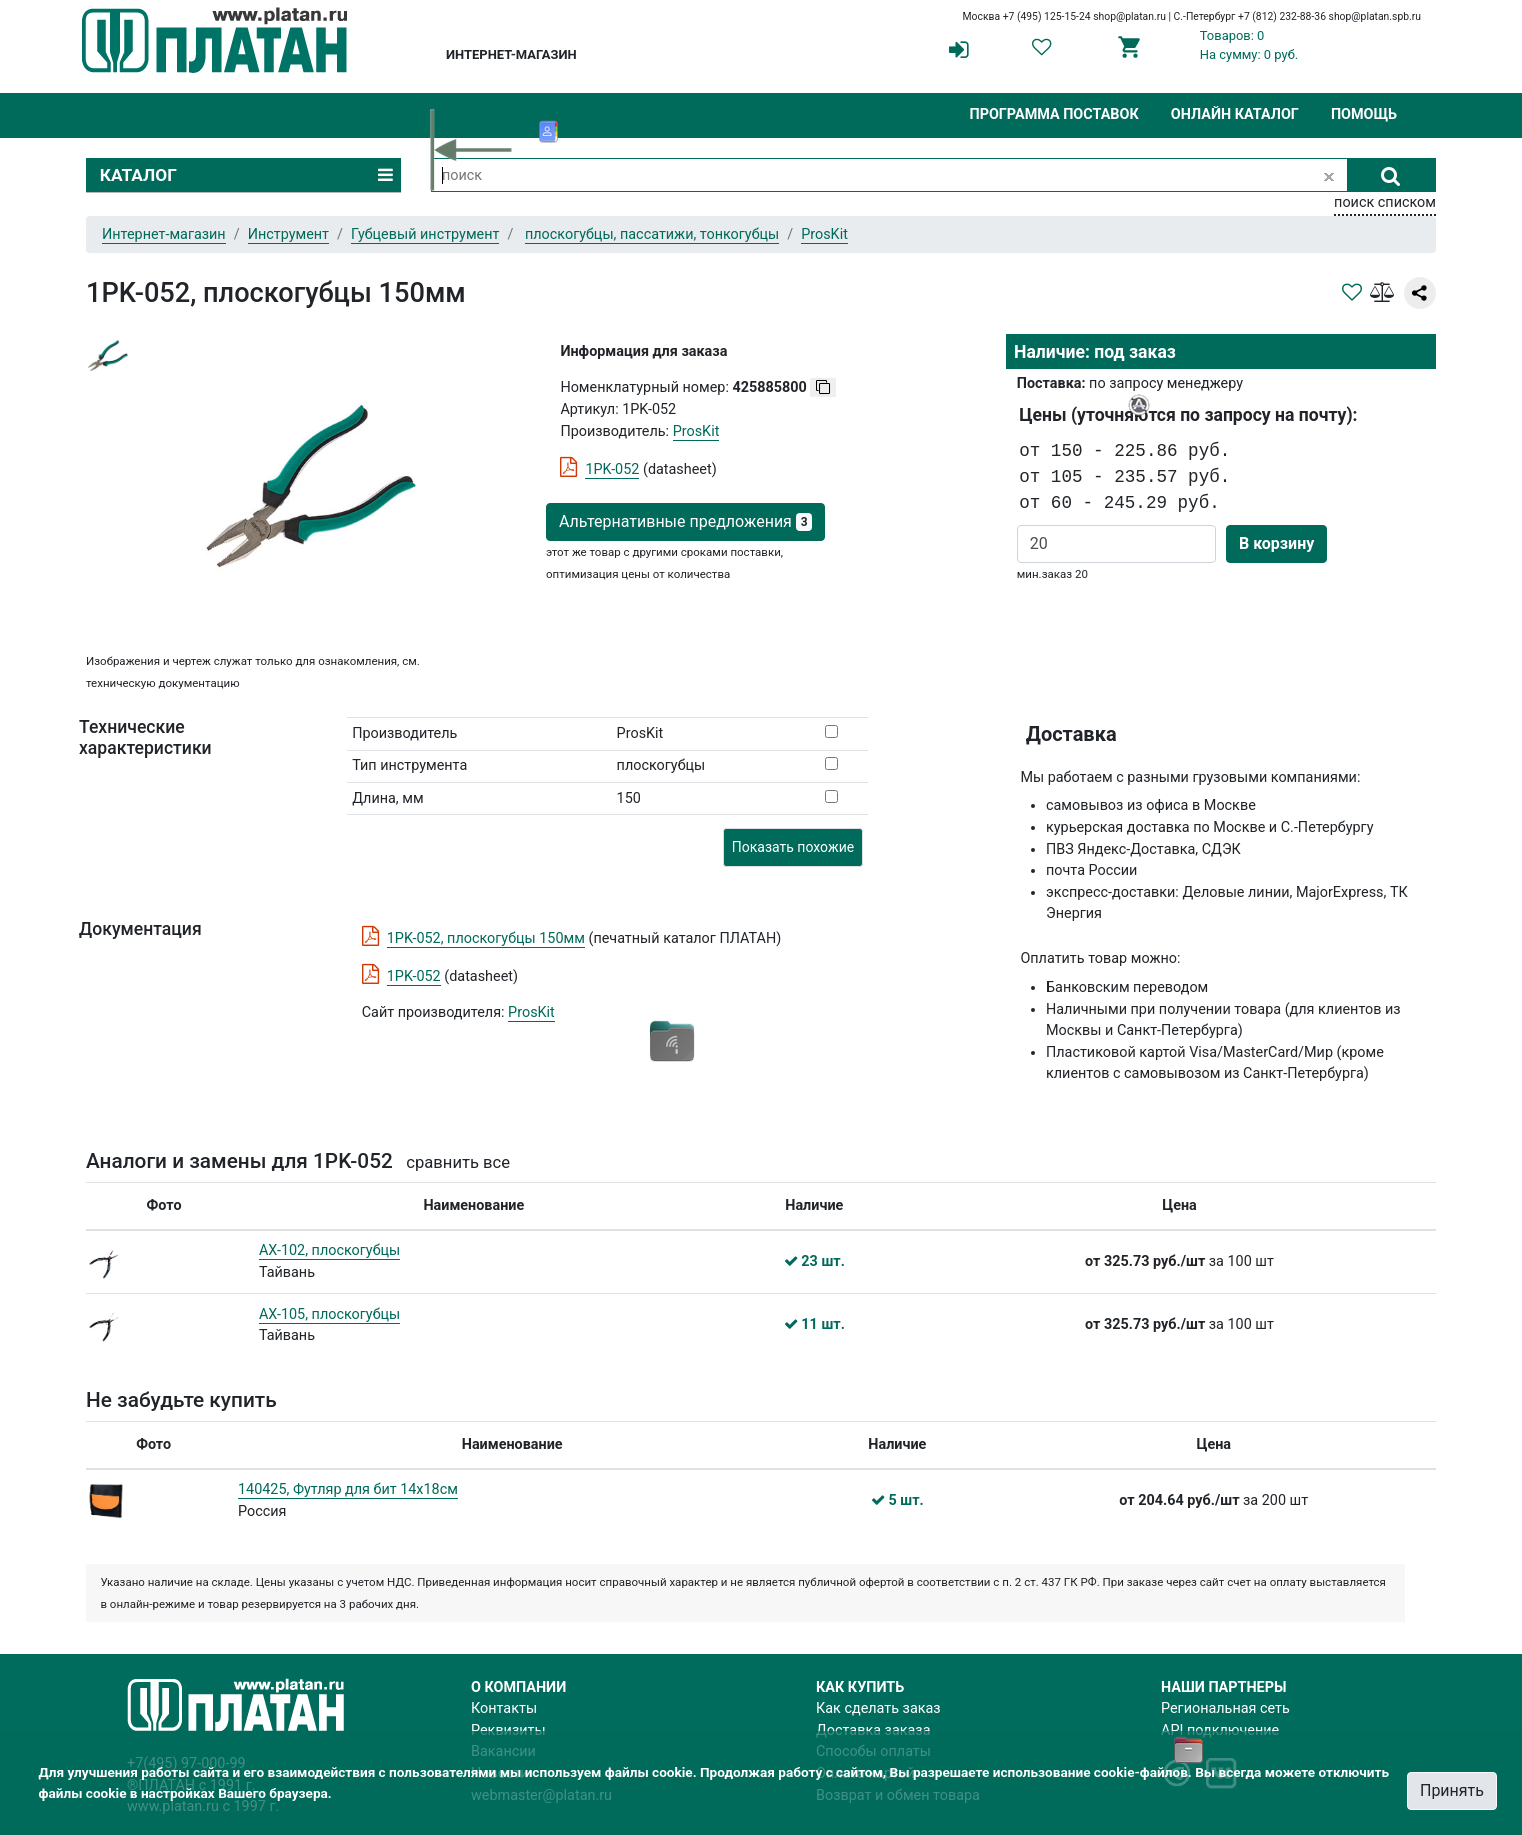 Image resolution: width=1522 pixels, height=1835 pixels. What do you see at coordinates (1188, 1749) in the screenshot?
I see `open the file manager application` at bounding box center [1188, 1749].